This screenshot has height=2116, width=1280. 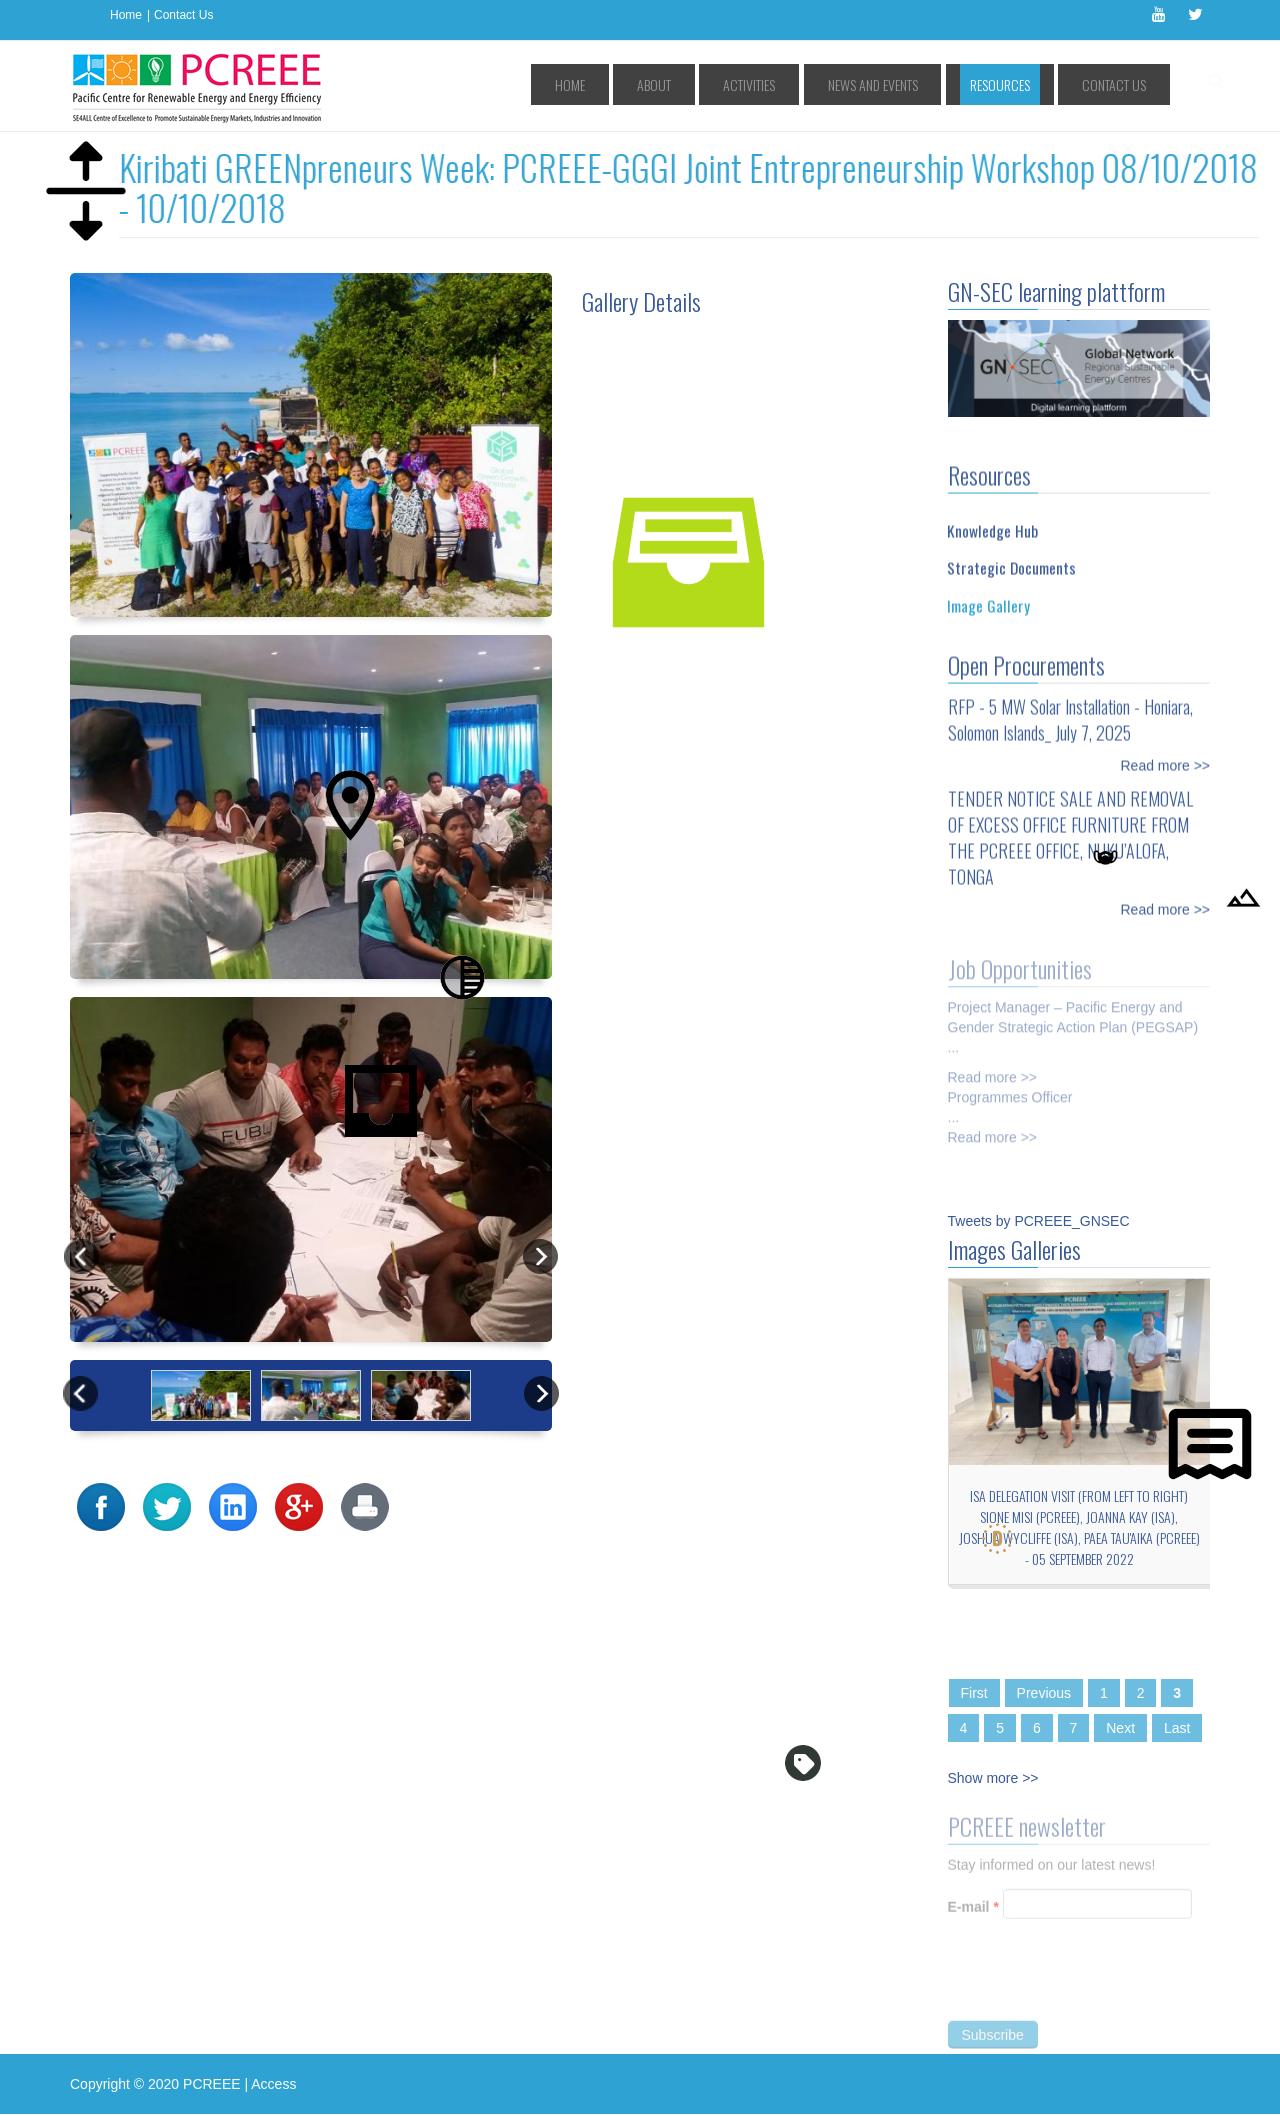 What do you see at coordinates (997, 1538) in the screenshot?
I see `indicates draft or pending status` at bounding box center [997, 1538].